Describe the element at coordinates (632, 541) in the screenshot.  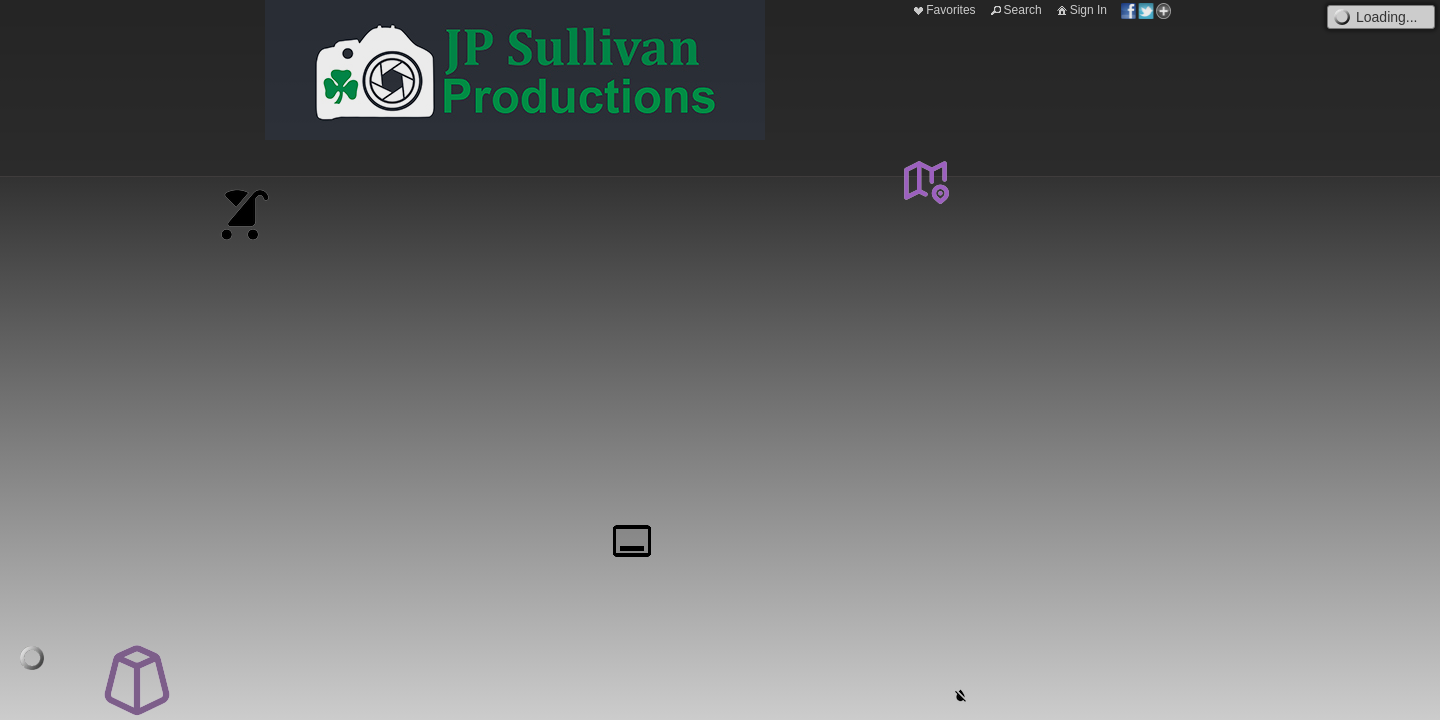
I see `access video player controls or captions` at that location.